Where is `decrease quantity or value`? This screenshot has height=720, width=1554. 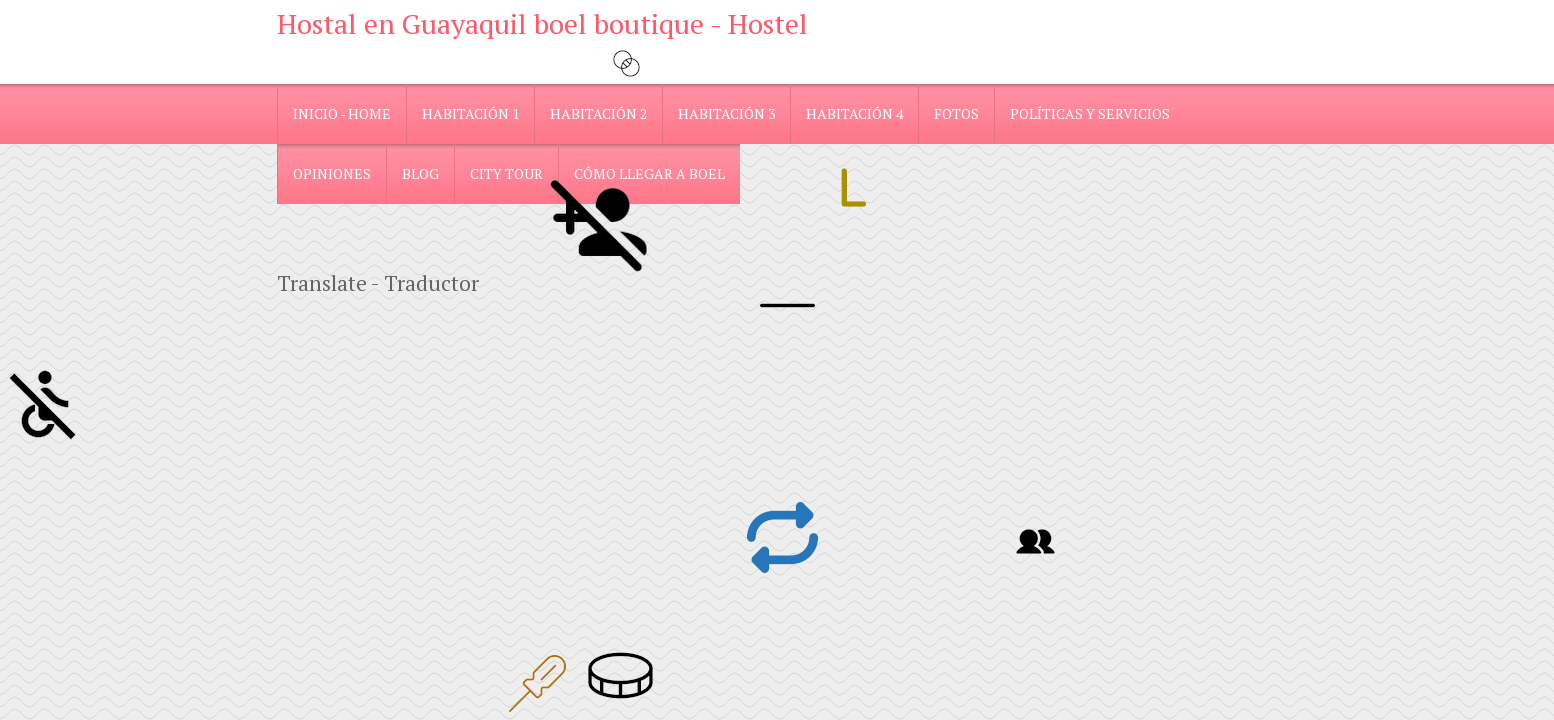 decrease quantity or value is located at coordinates (787, 305).